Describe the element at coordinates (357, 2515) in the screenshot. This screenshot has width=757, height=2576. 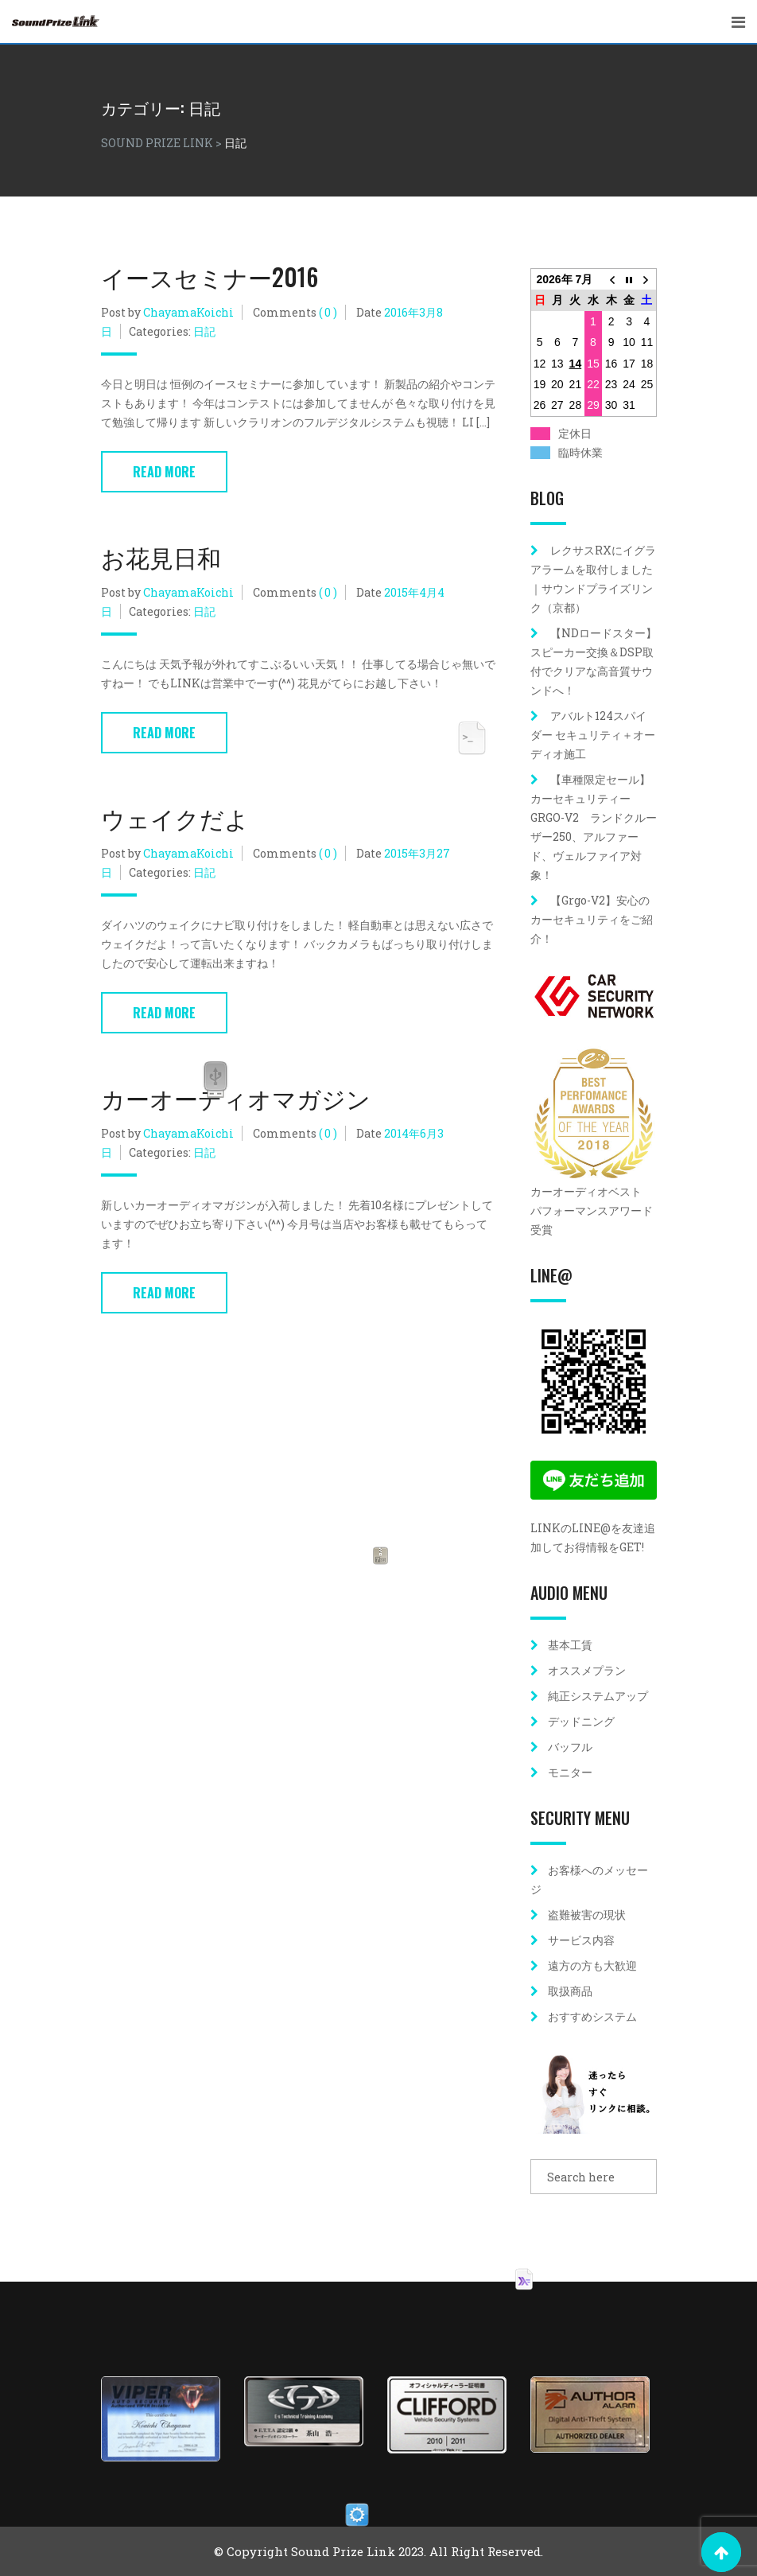
I see `windows executable file type indicator` at that location.